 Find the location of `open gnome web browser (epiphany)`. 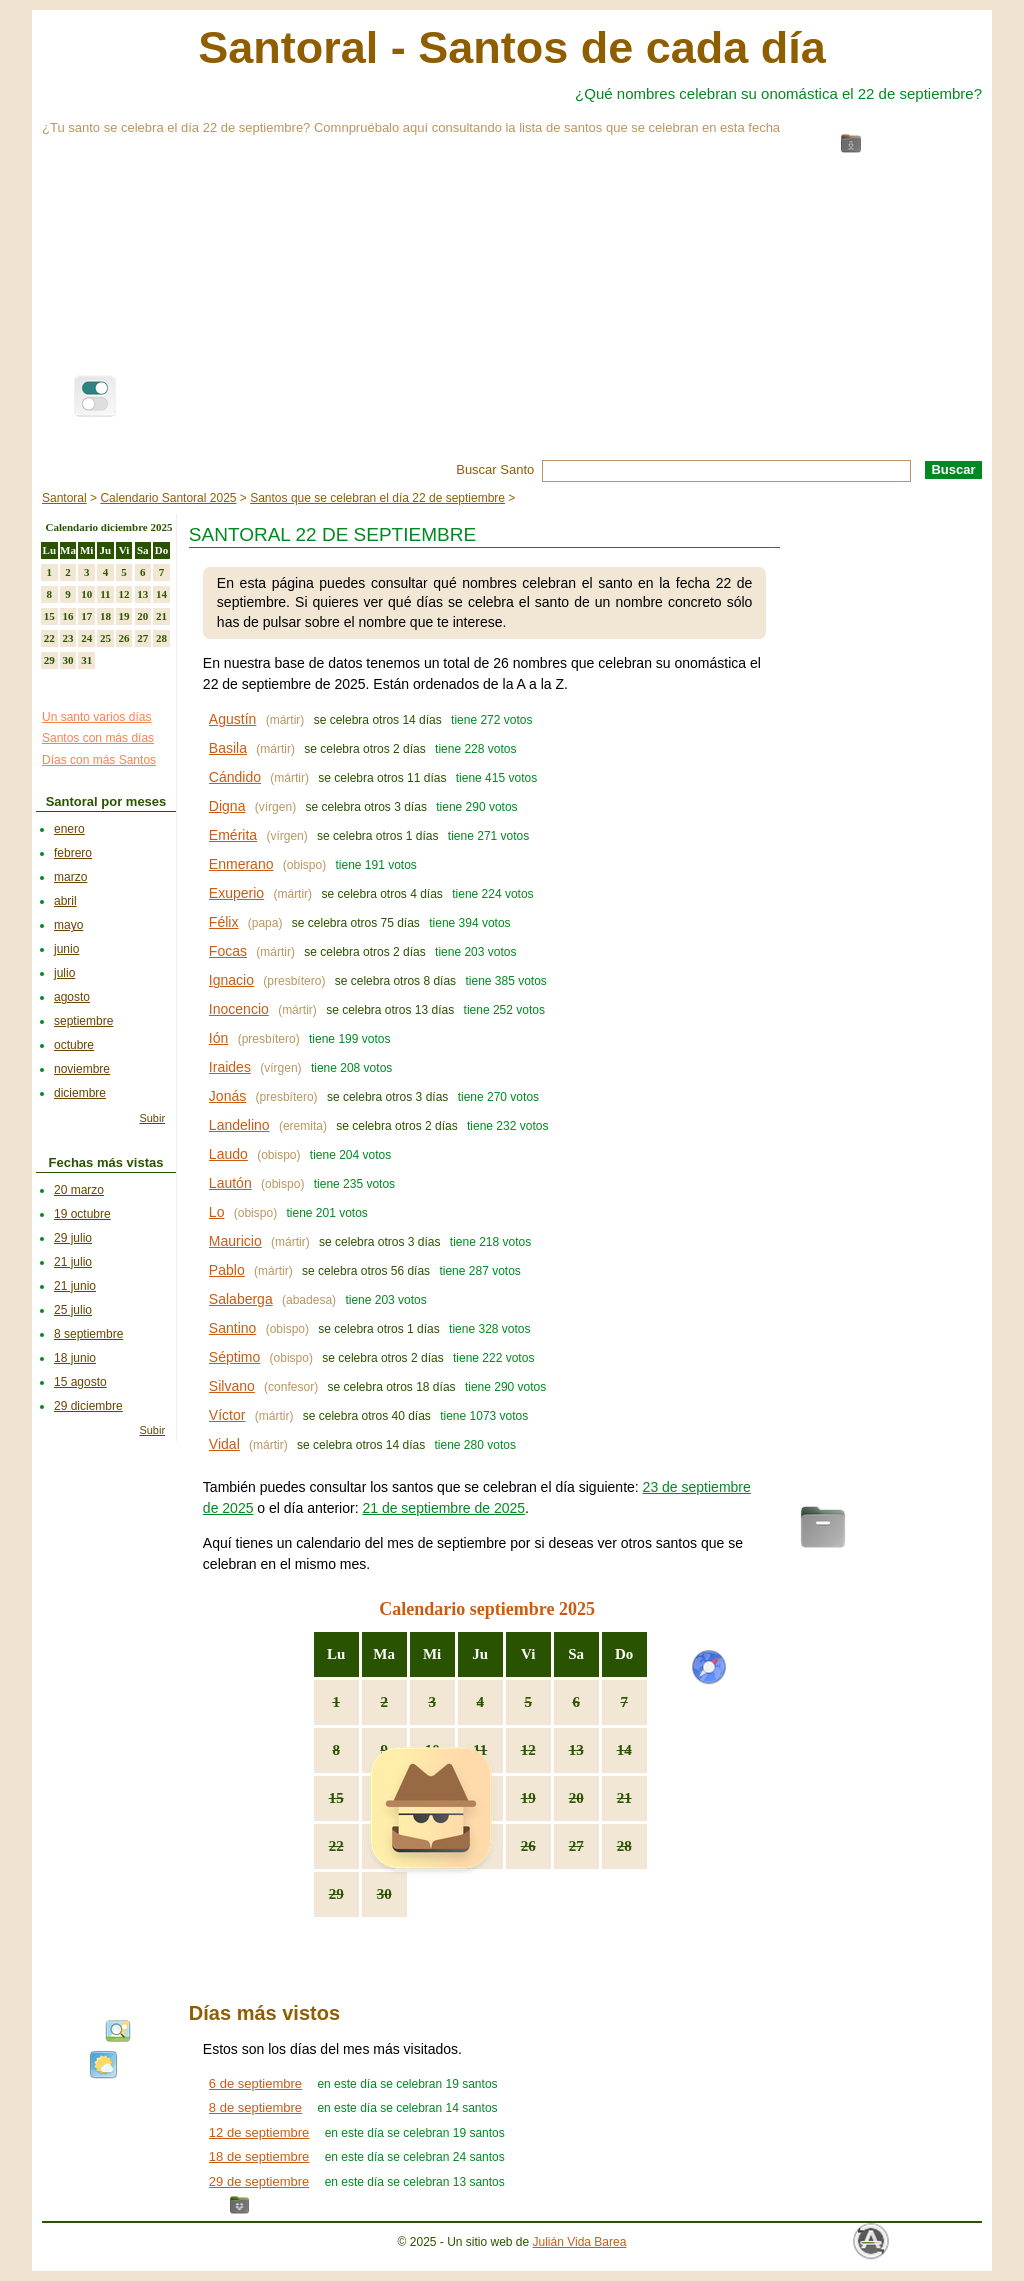

open gnome web browser (epiphany) is located at coordinates (709, 1667).